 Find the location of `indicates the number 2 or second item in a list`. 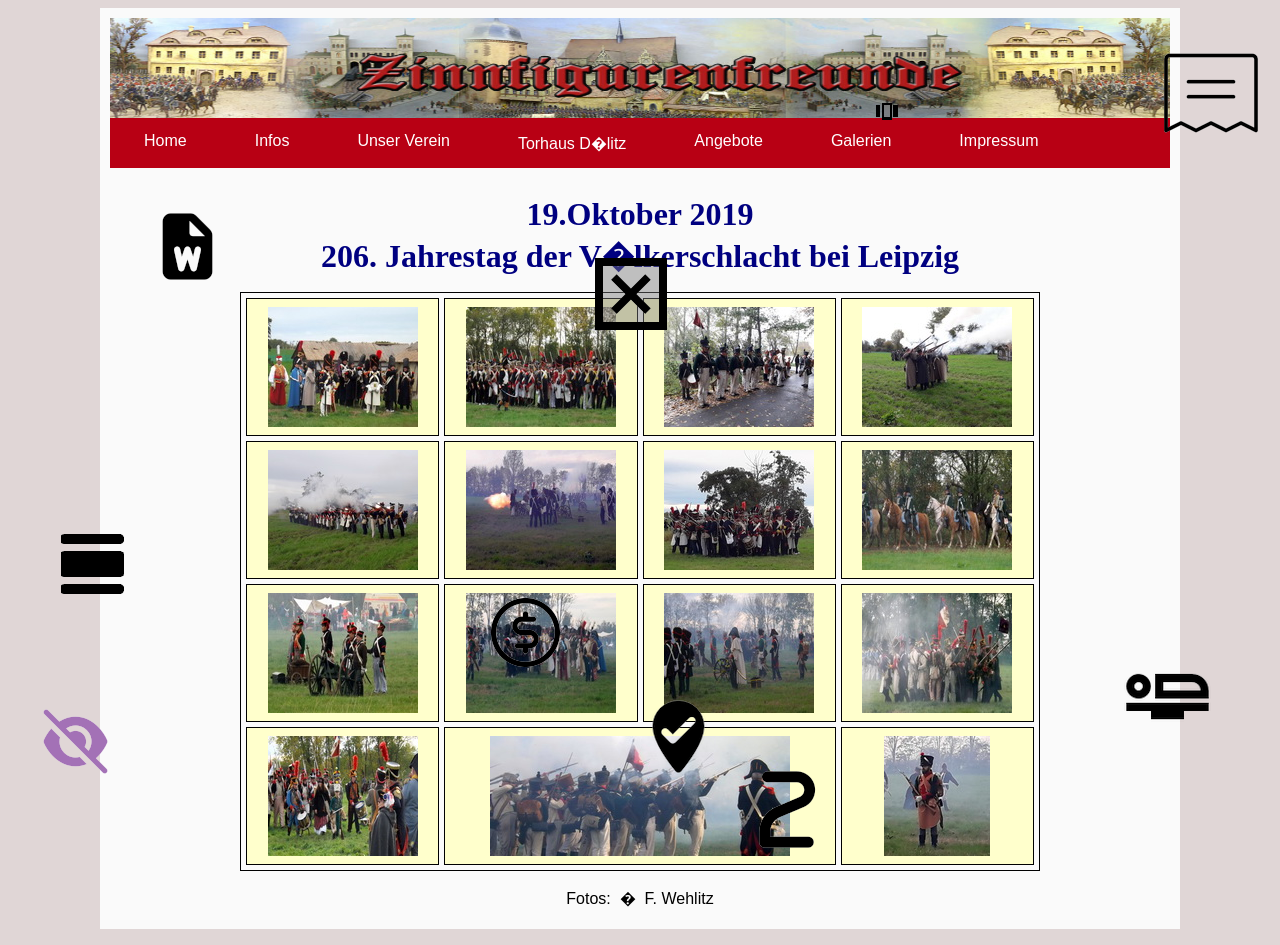

indicates the number 2 or second item in a list is located at coordinates (786, 809).